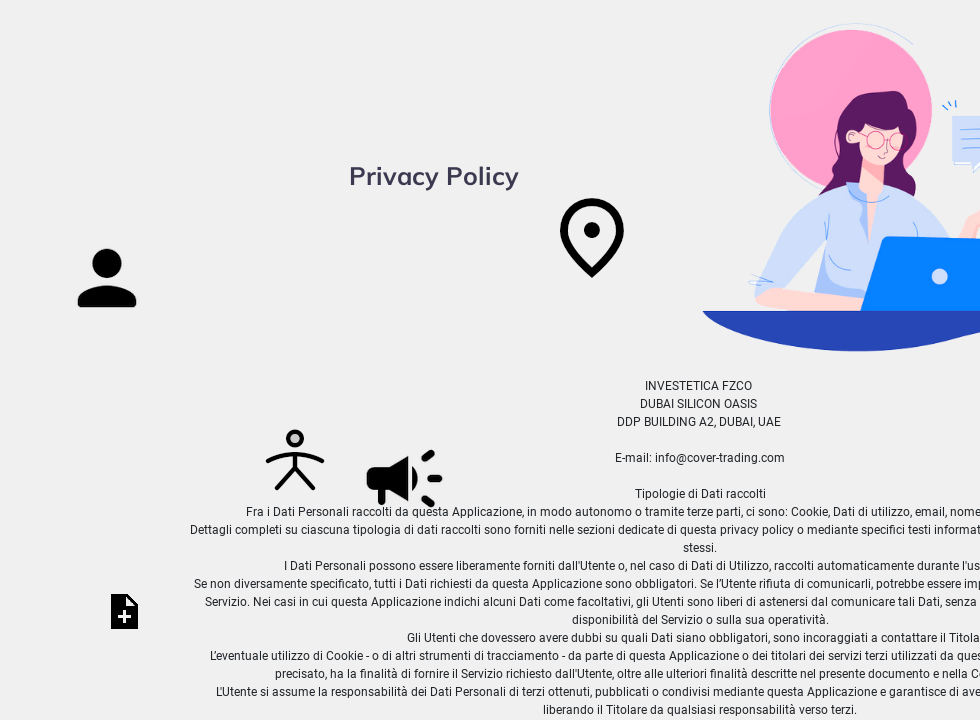  What do you see at coordinates (107, 278) in the screenshot?
I see `view your profile` at bounding box center [107, 278].